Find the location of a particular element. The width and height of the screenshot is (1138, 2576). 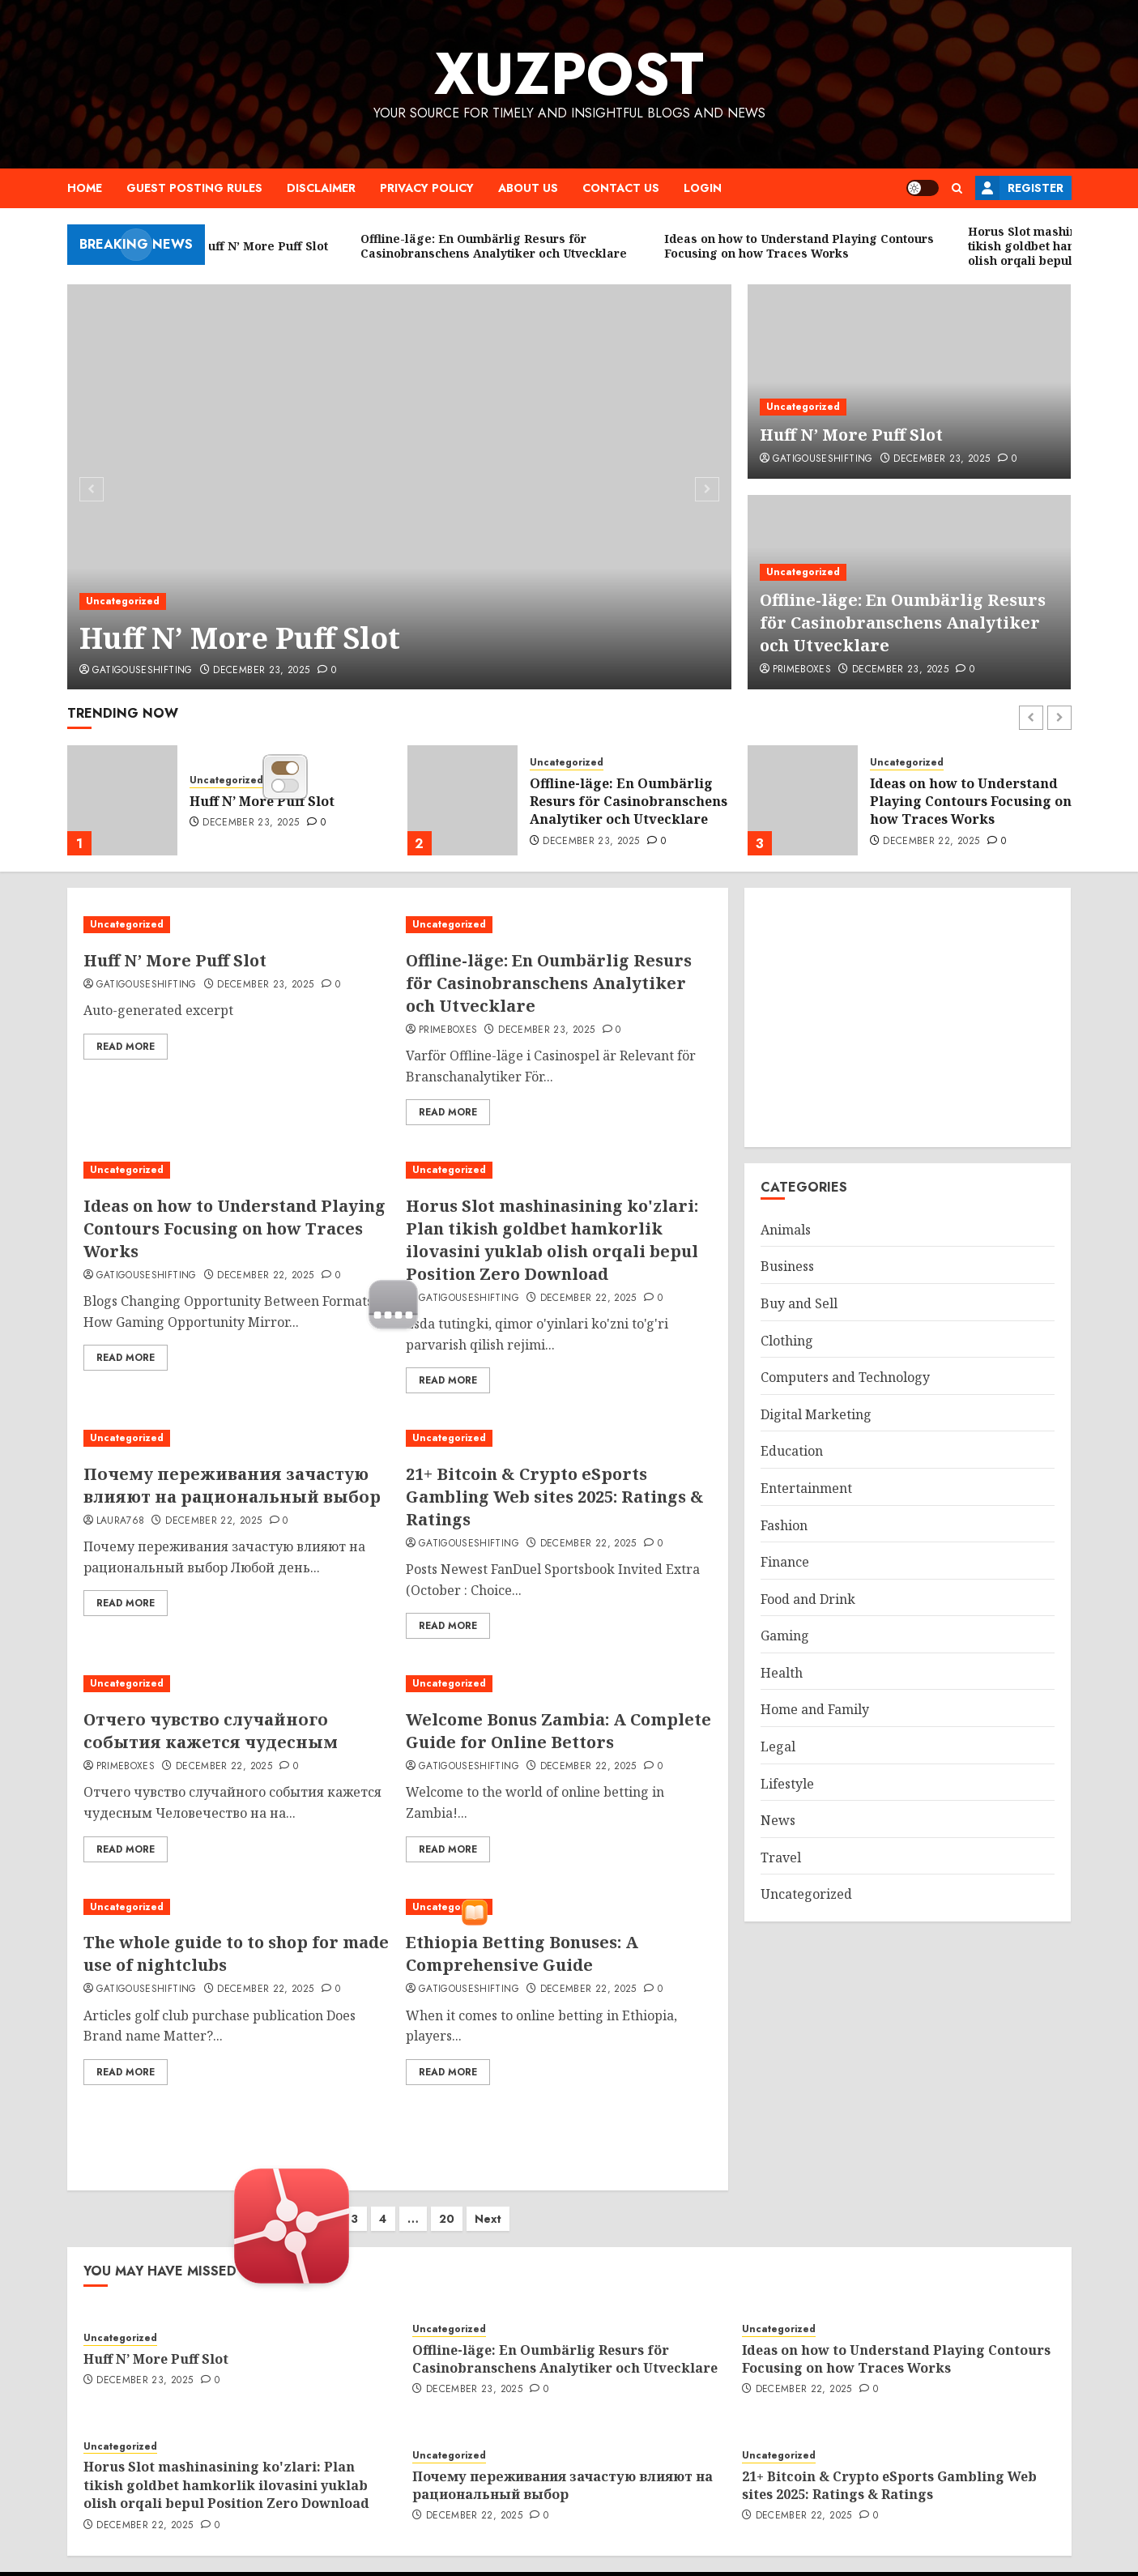

open rygel media server application is located at coordinates (292, 2226).